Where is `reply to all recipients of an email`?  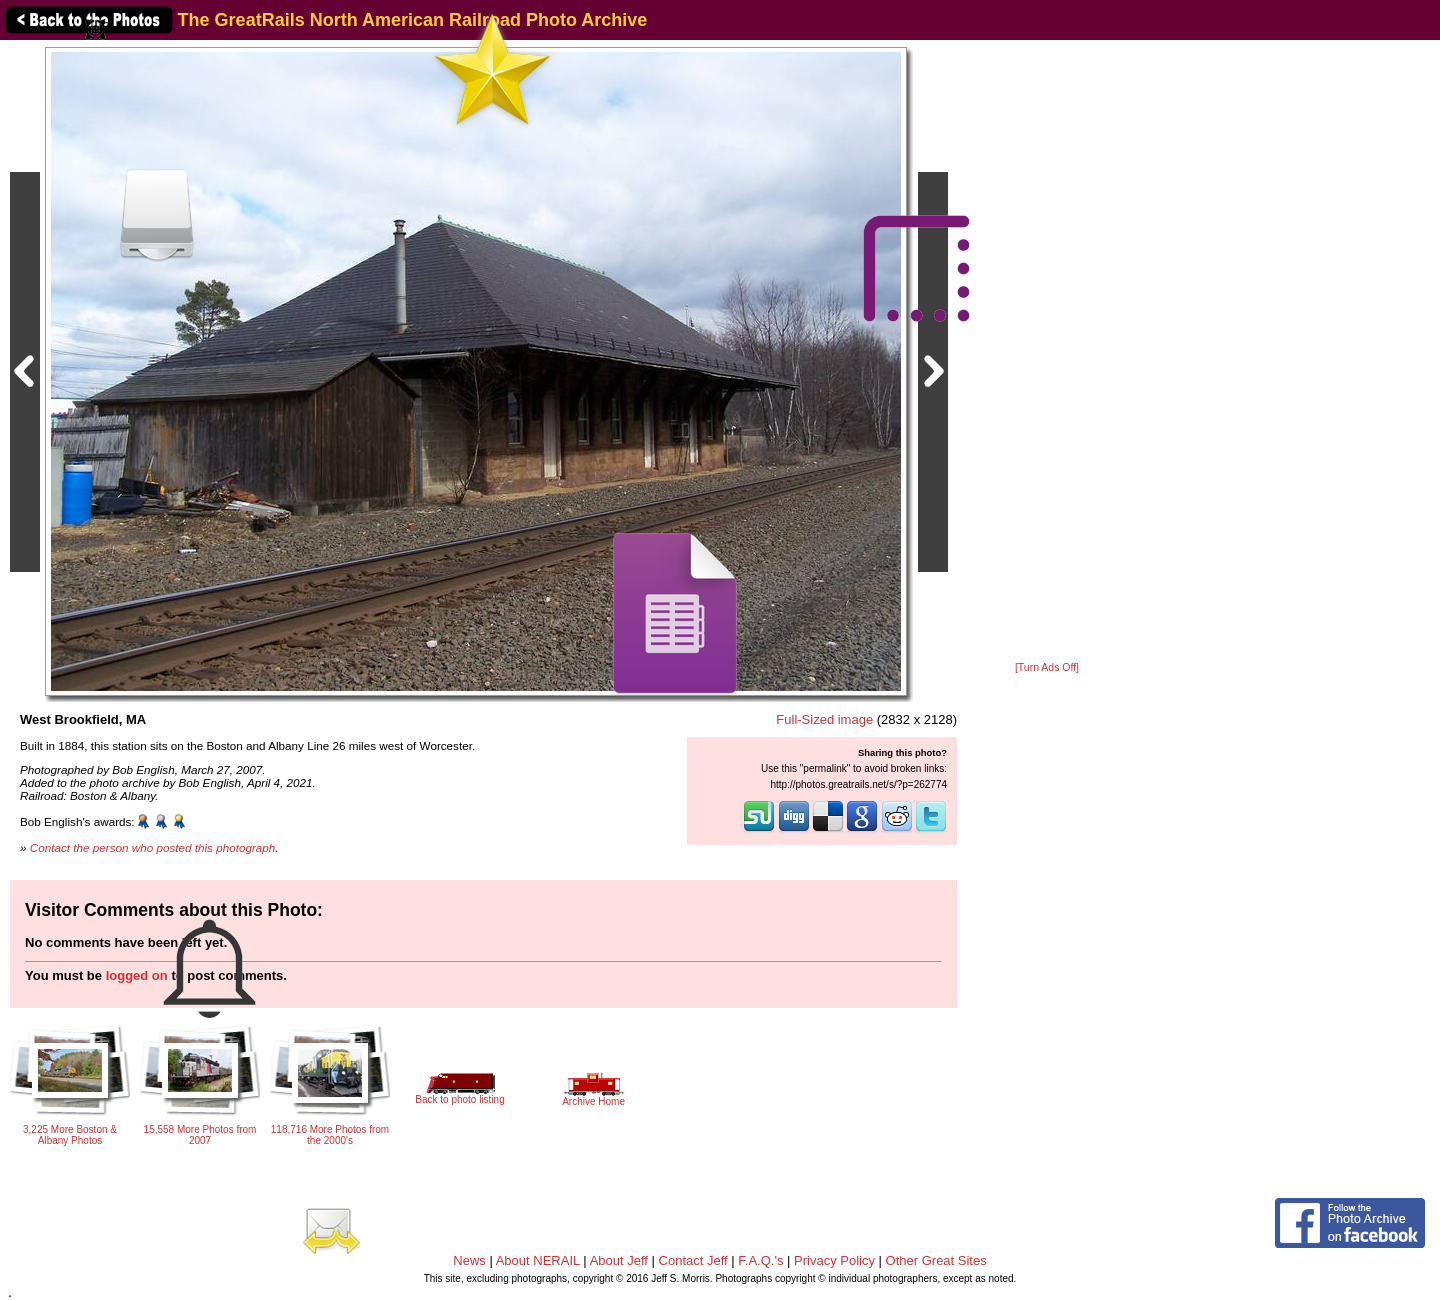 reply to all recipients of an email is located at coordinates (331, 1226).